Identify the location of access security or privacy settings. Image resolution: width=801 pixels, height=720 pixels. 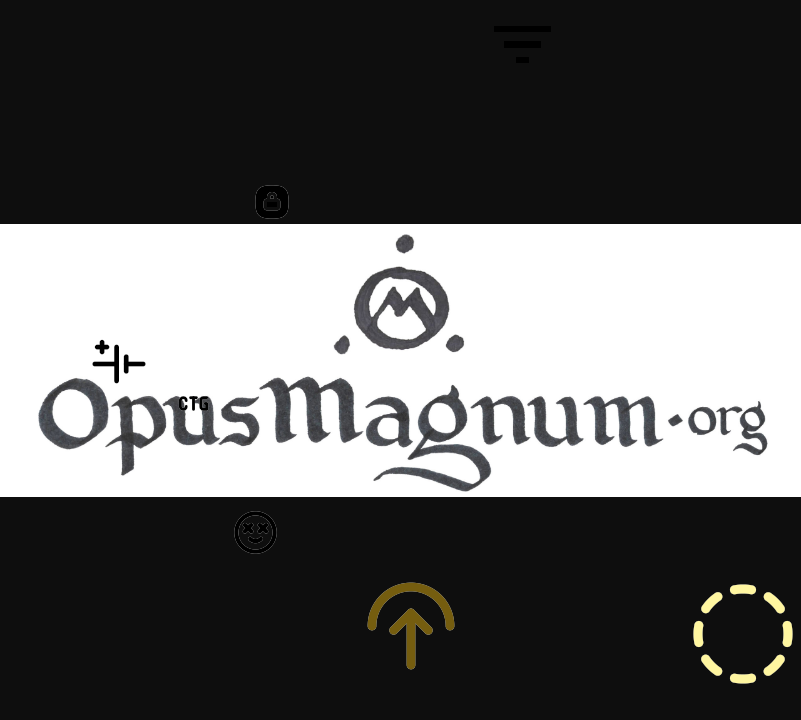
(272, 202).